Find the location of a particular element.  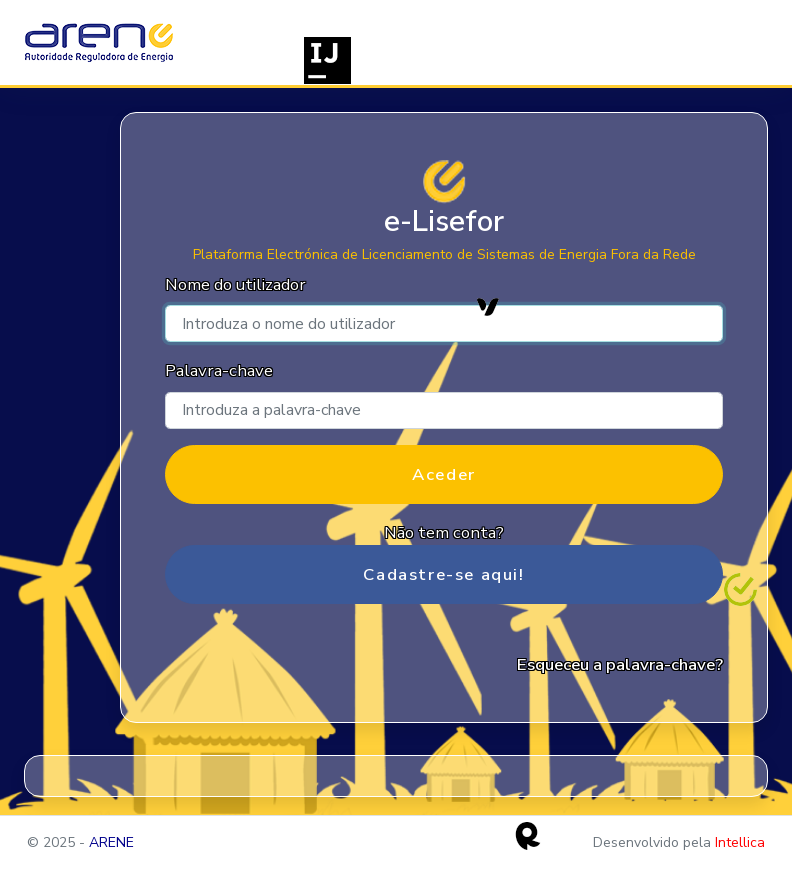

open vectary 3d design application is located at coordinates (488, 307).